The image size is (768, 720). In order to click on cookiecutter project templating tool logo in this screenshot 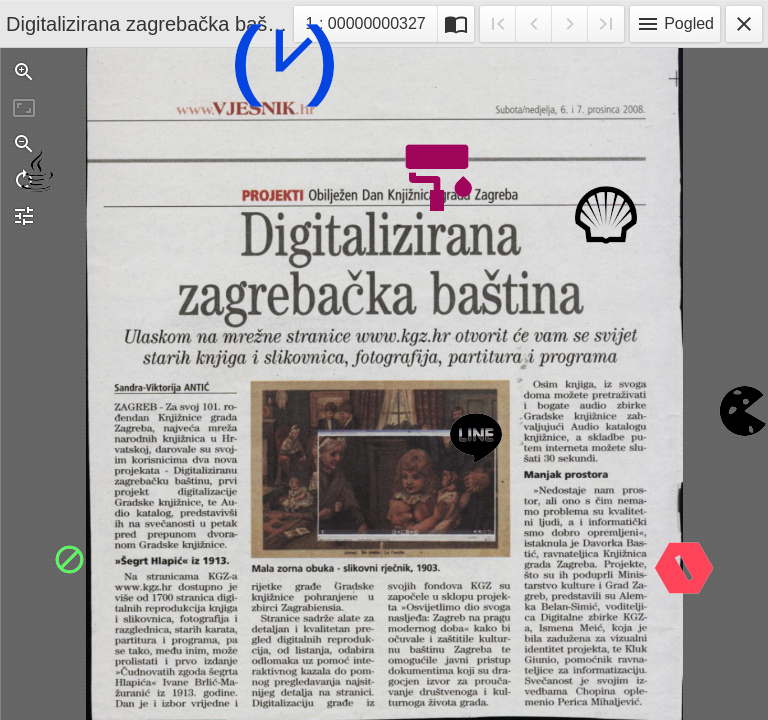, I will do `click(743, 411)`.